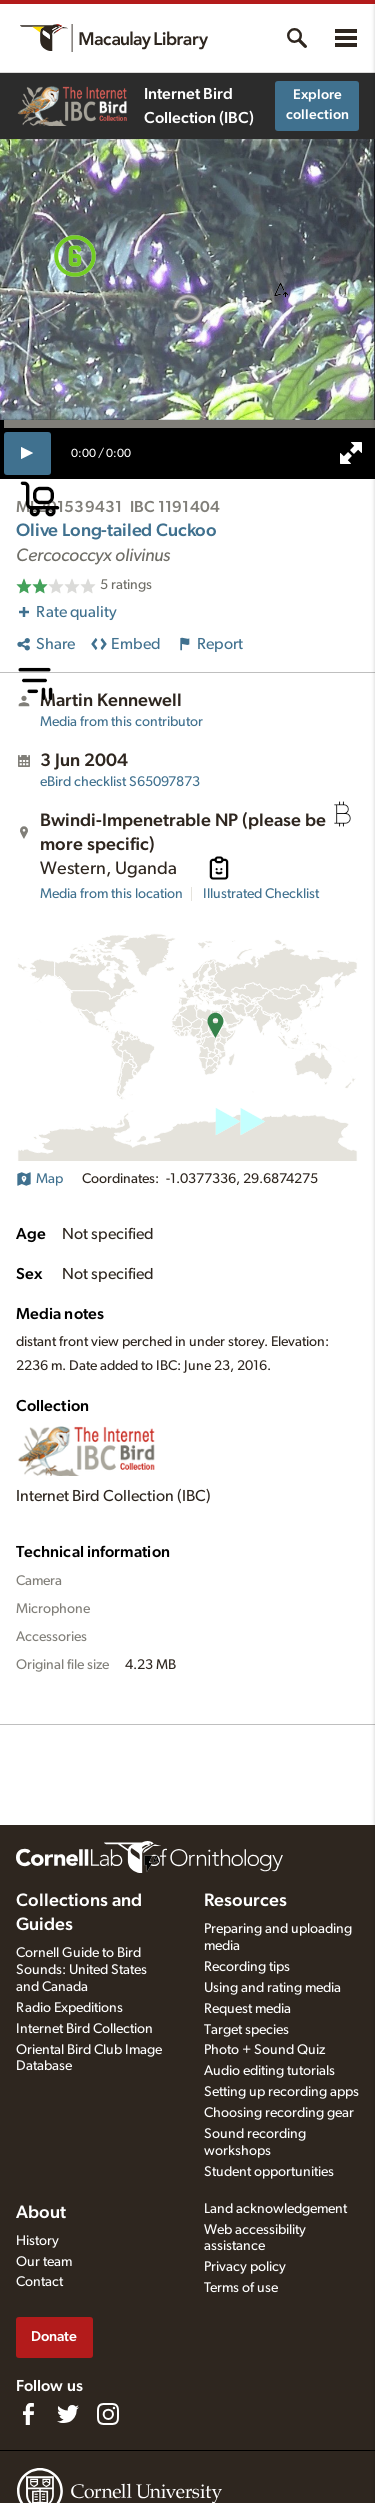  Describe the element at coordinates (151, 1863) in the screenshot. I see `set camera flash to automatic mode` at that location.